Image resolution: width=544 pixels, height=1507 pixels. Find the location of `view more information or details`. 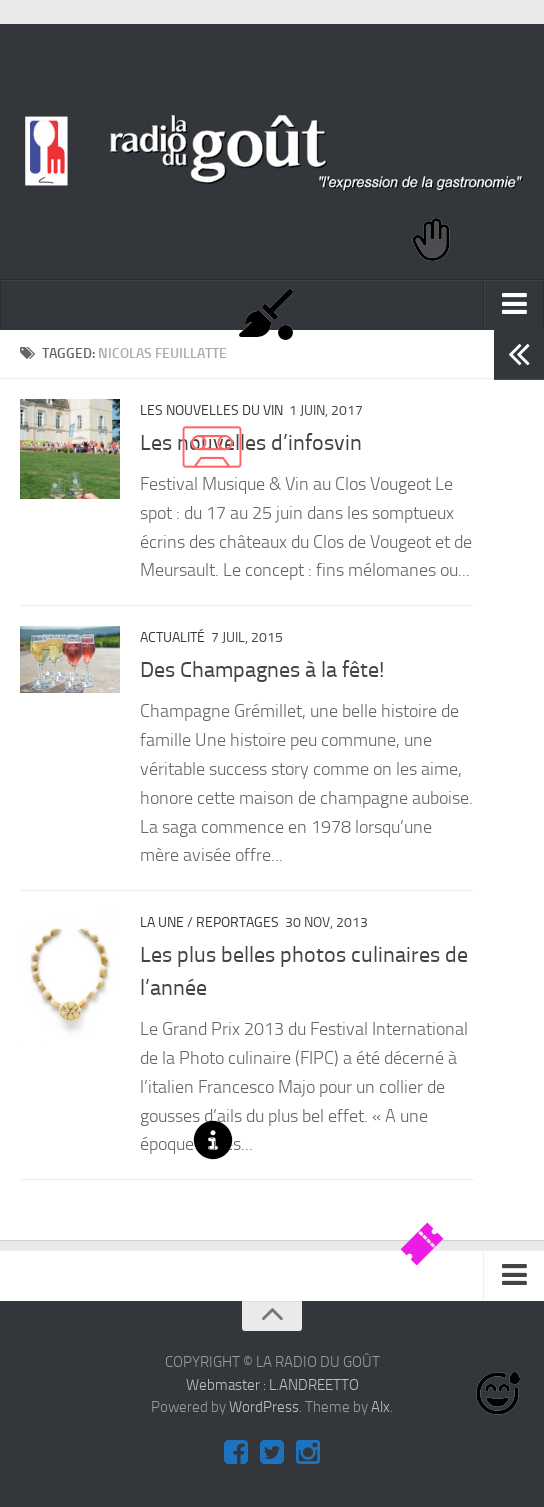

view more information or details is located at coordinates (213, 1140).